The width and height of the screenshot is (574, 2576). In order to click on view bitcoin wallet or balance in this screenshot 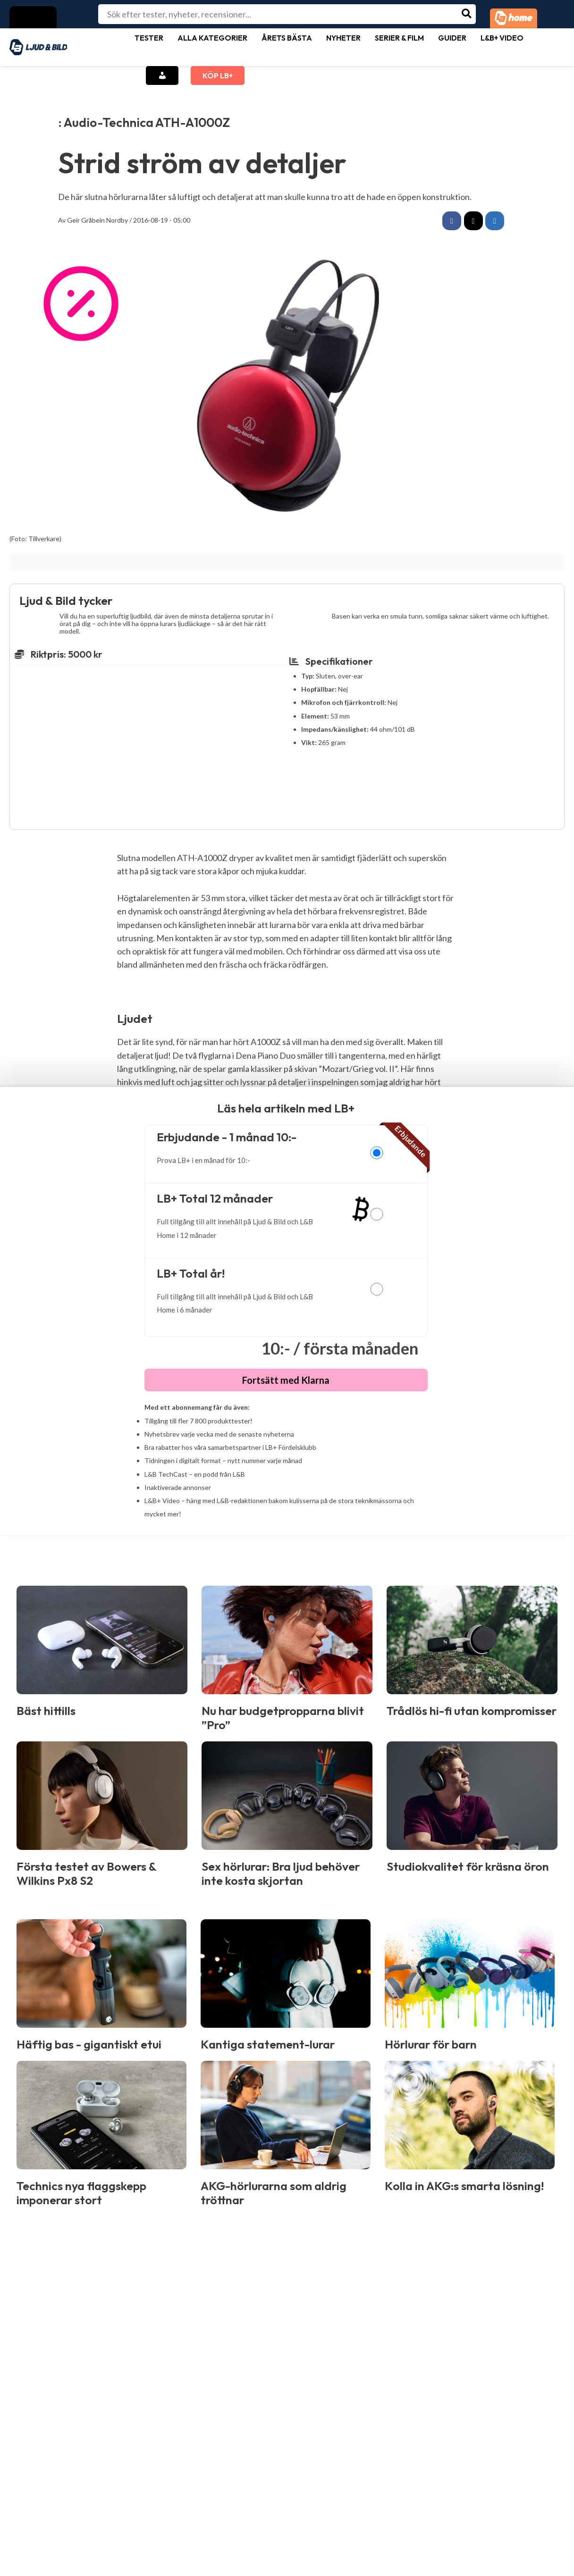, I will do `click(361, 1209)`.